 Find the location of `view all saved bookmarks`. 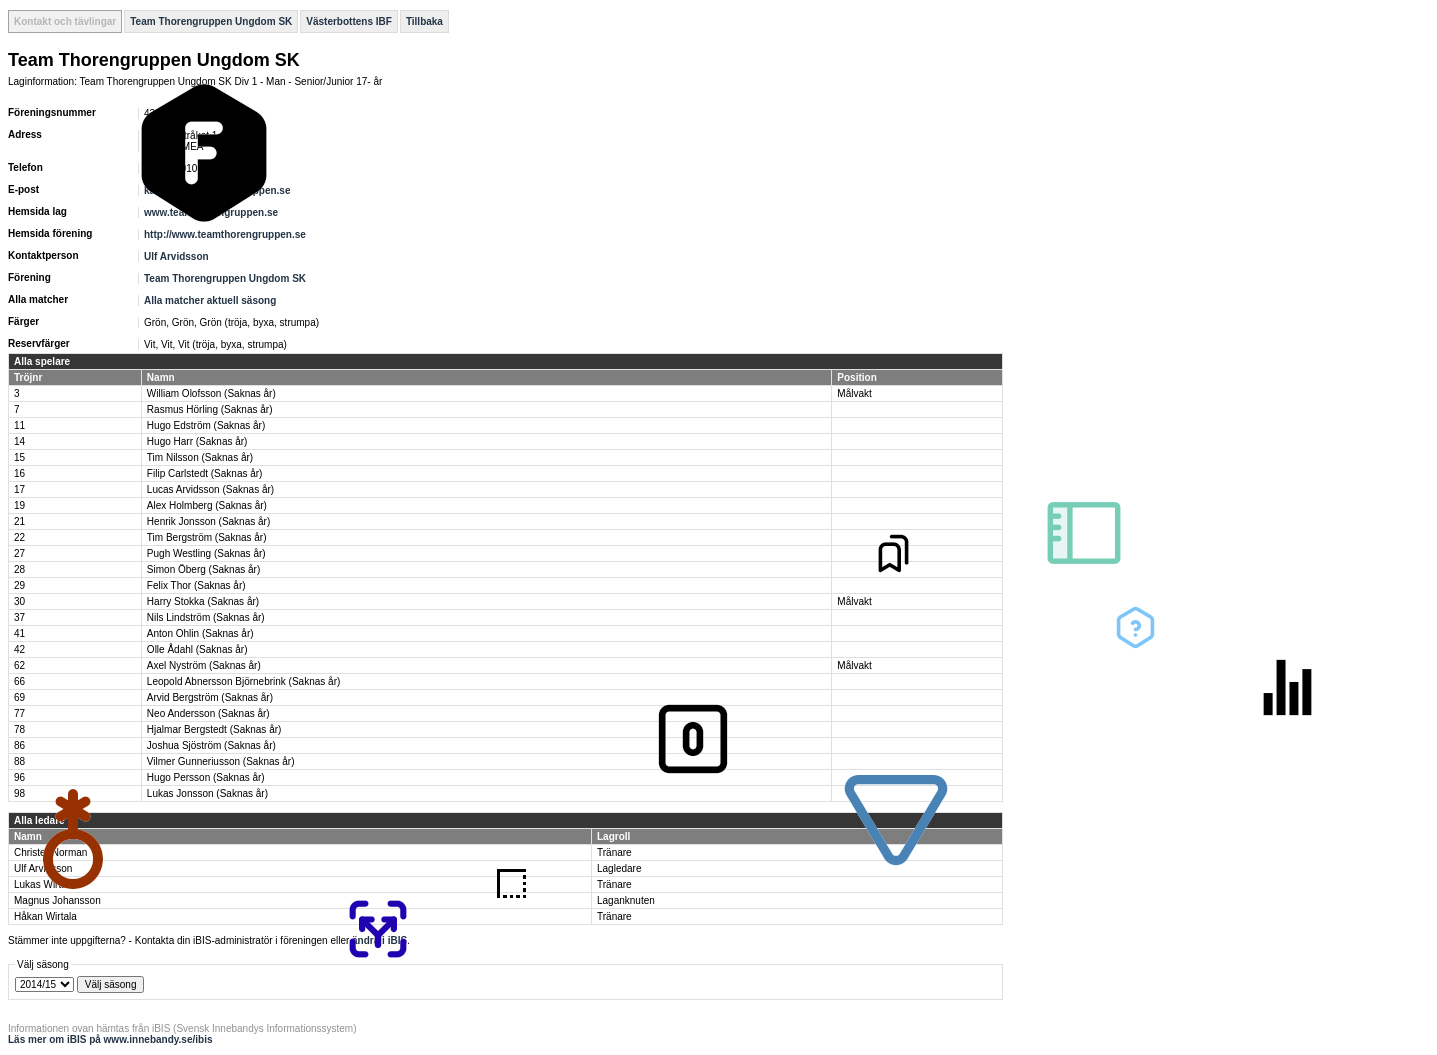

view all saved bookmarks is located at coordinates (893, 553).